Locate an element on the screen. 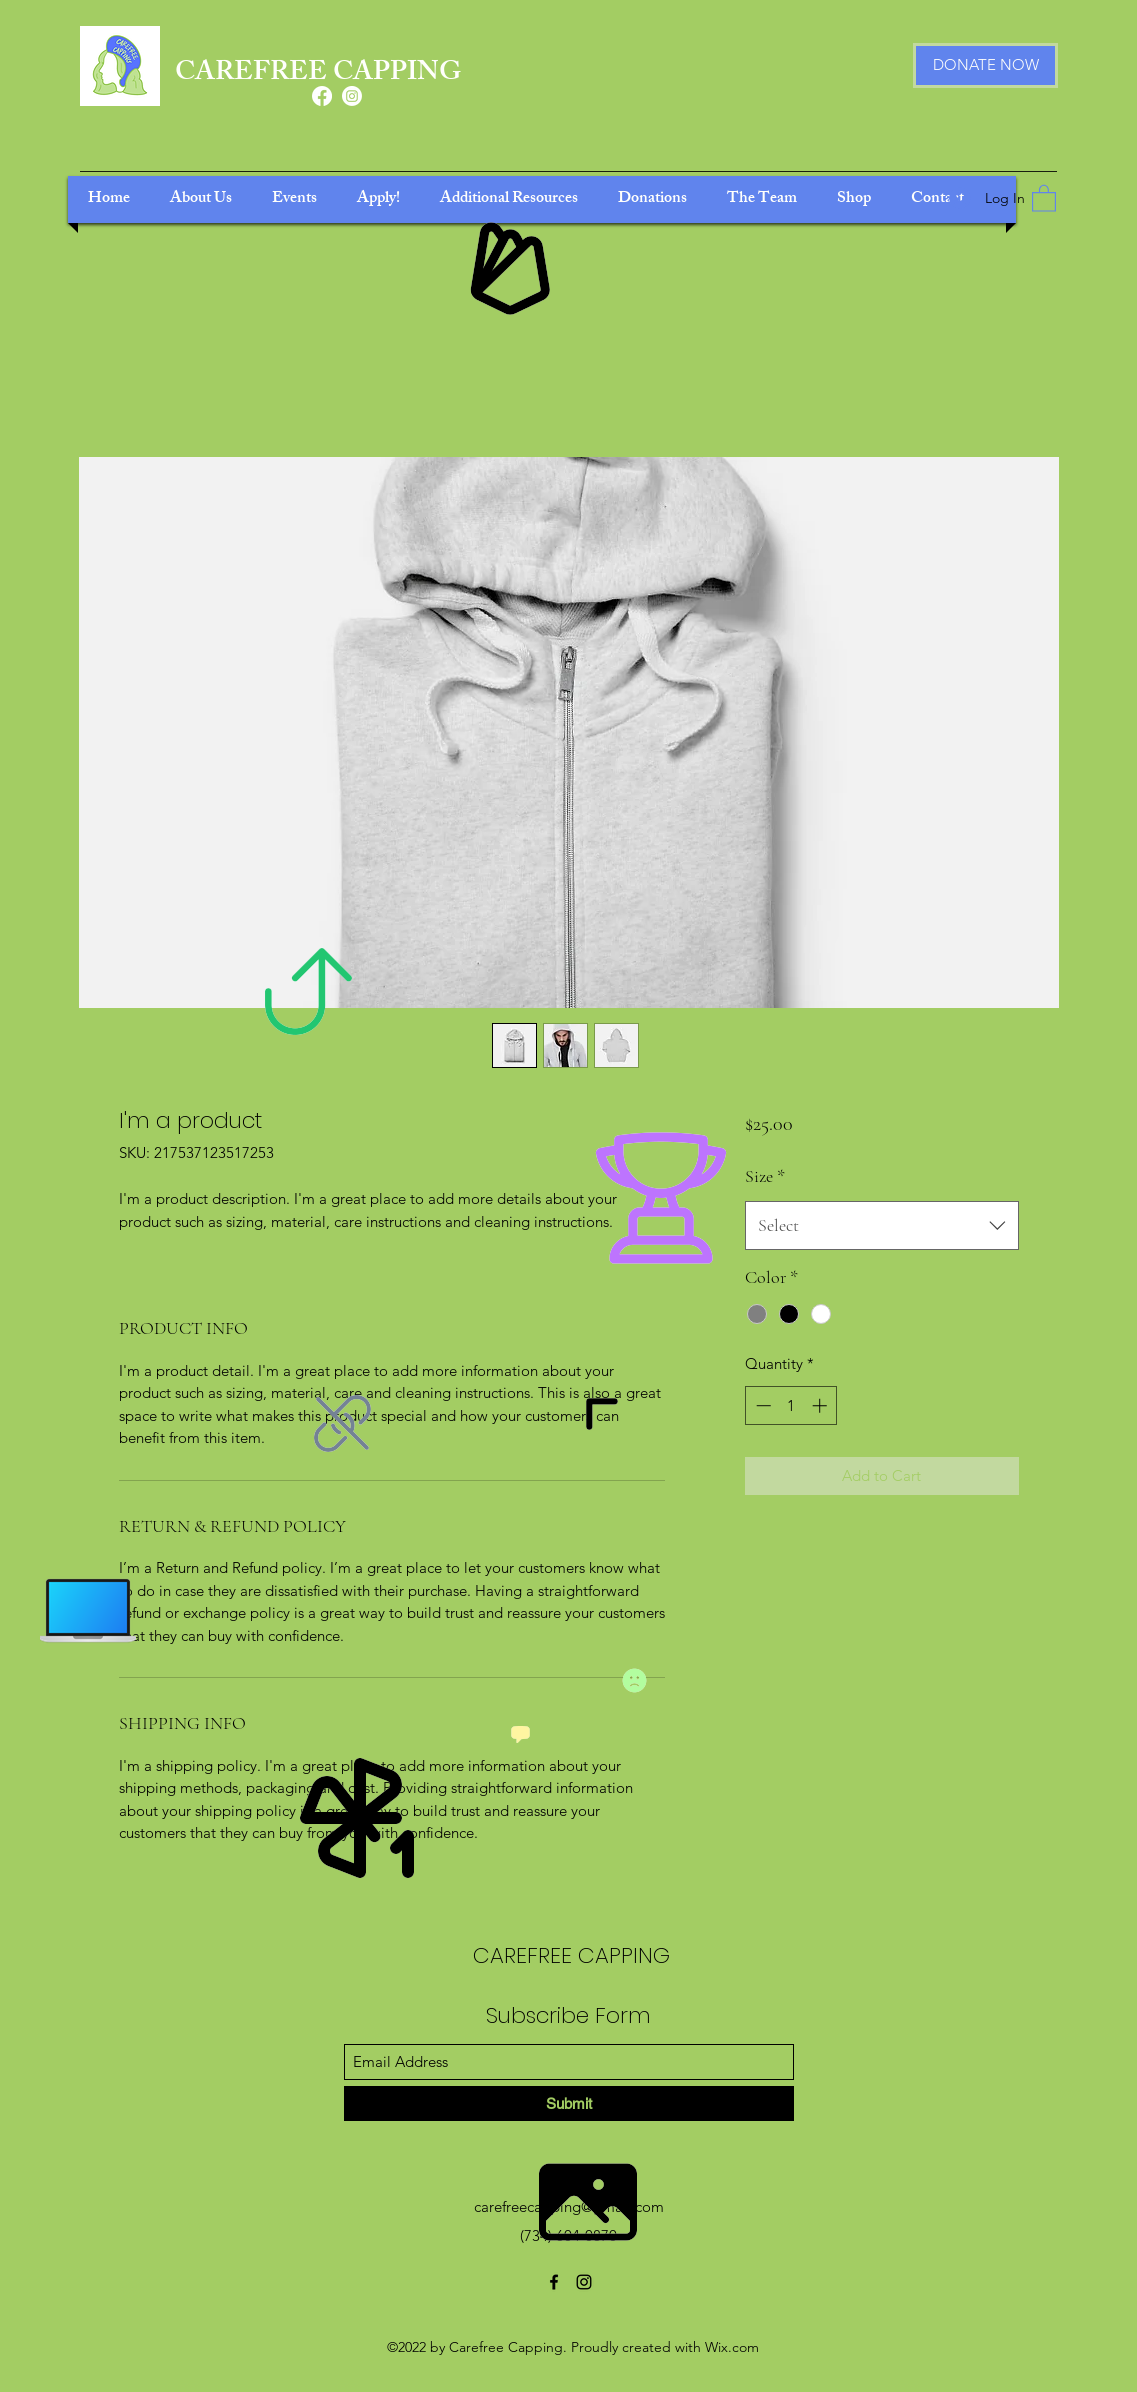  navigate to the top-left or previous section is located at coordinates (602, 1414).